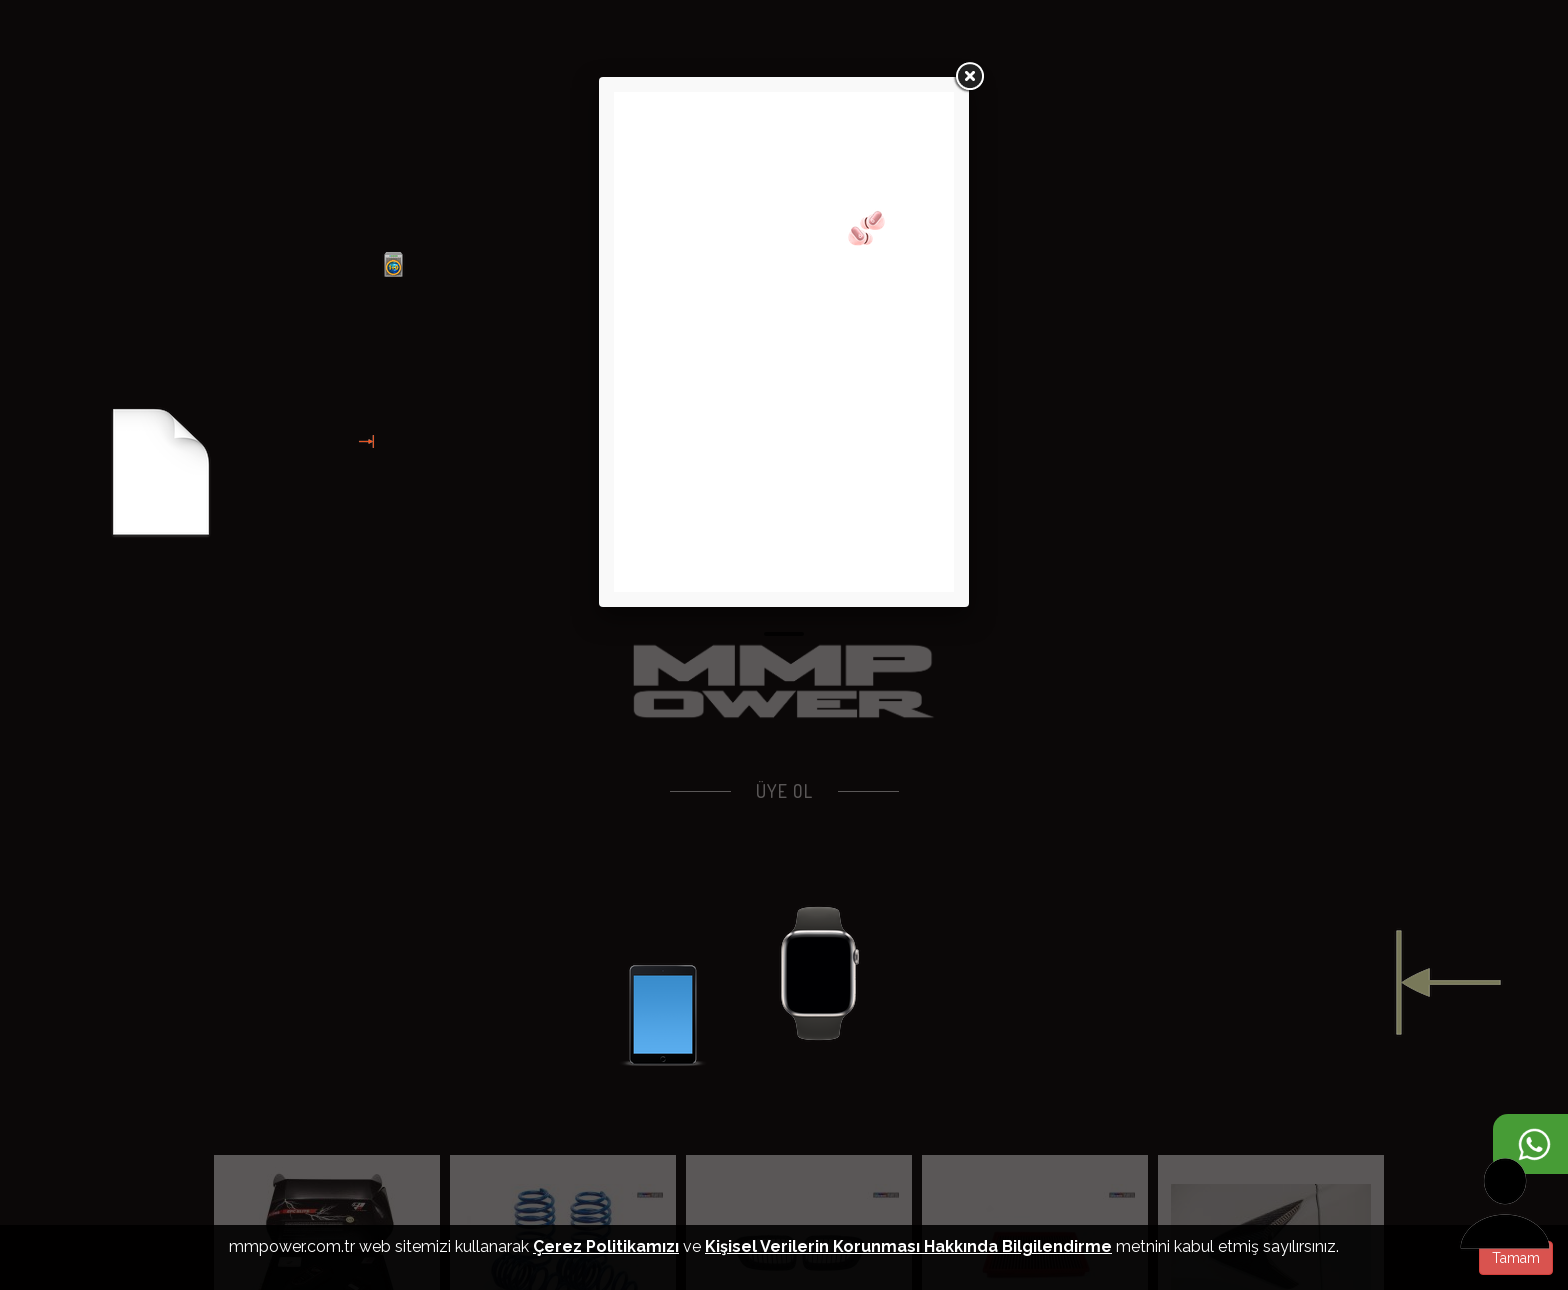 This screenshot has width=1568, height=1290. I want to click on connect to beats wireless earbuds, so click(866, 228).